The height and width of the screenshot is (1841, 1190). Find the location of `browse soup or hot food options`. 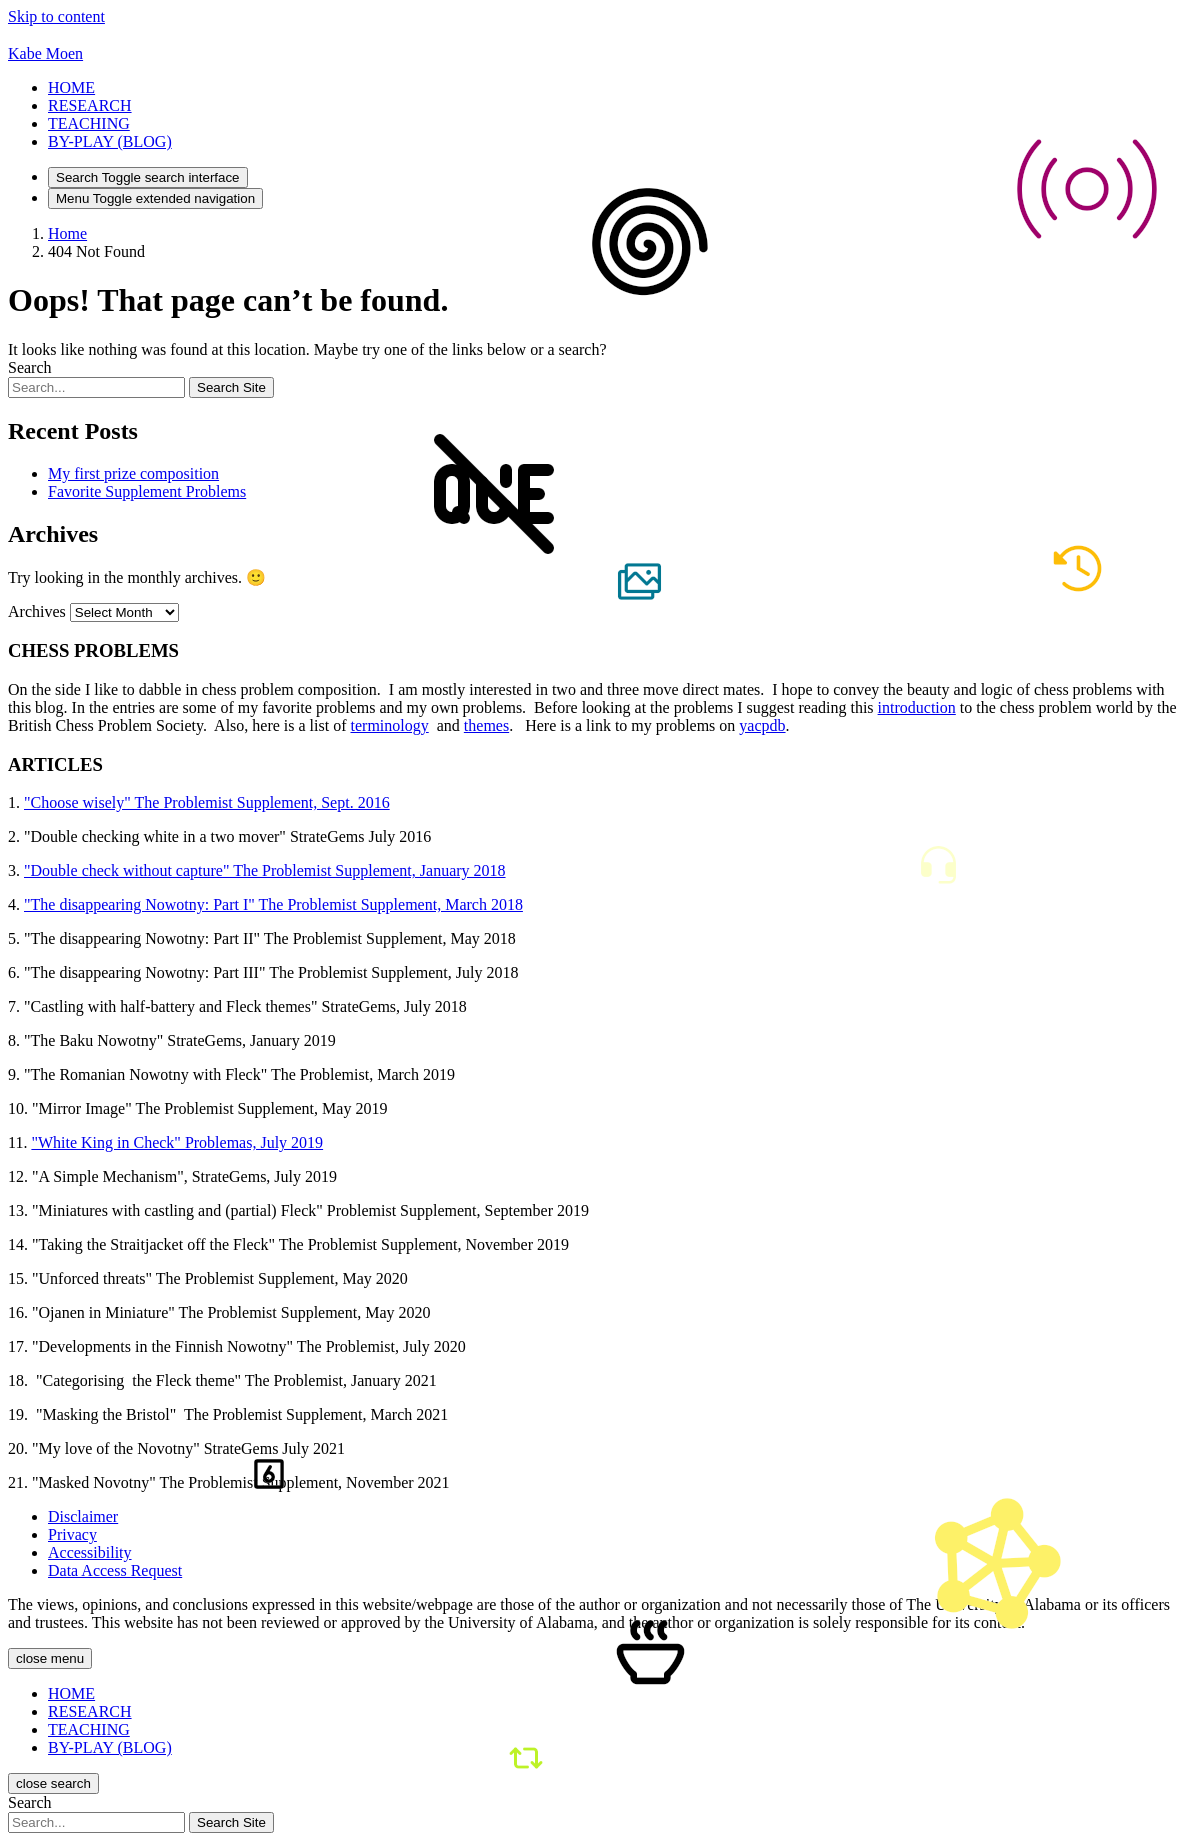

browse soup or hot food options is located at coordinates (650, 1650).